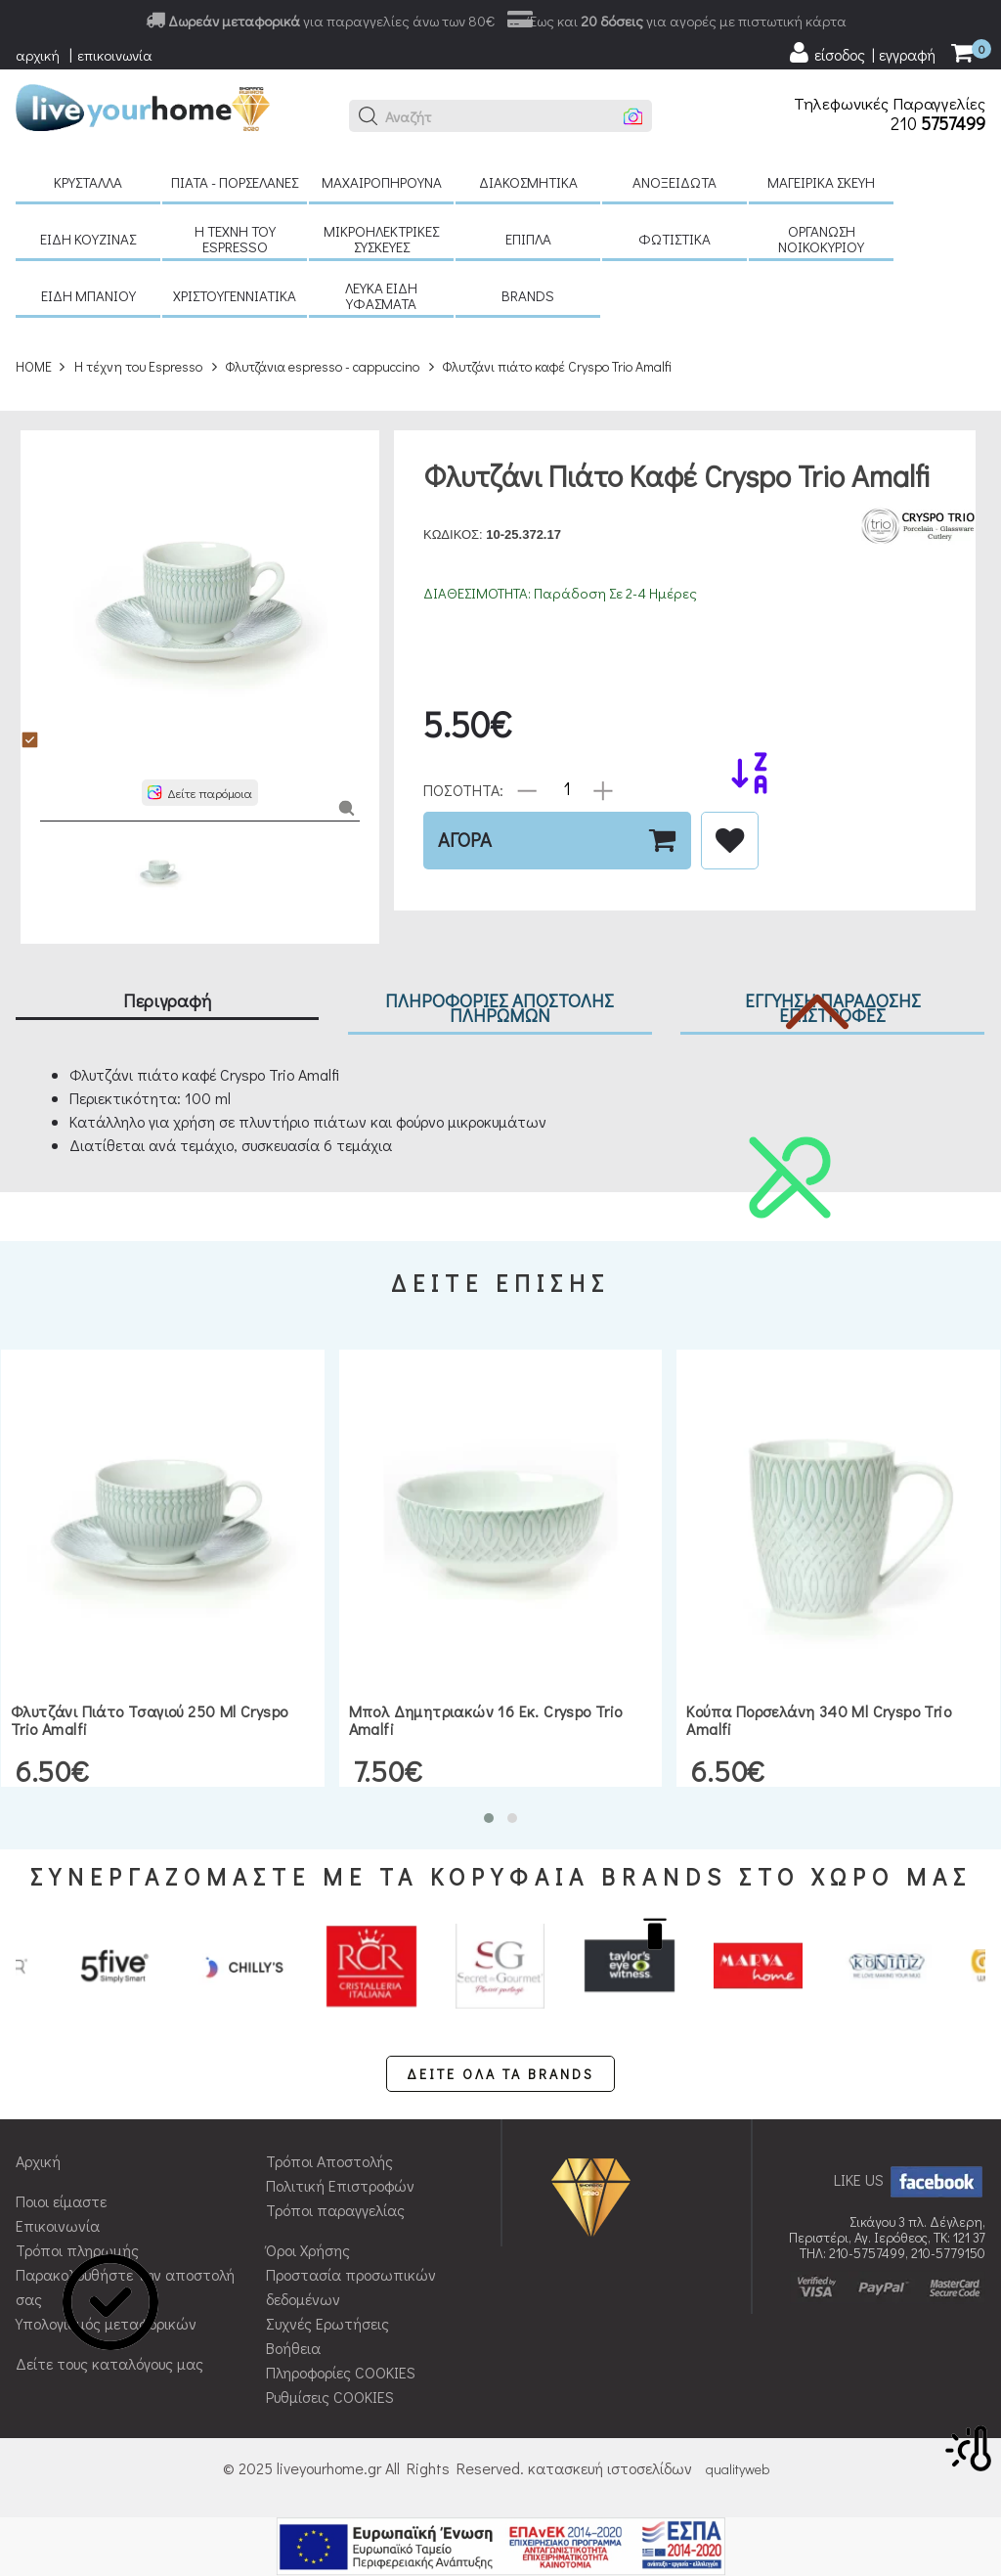  I want to click on a selected or checked item, so click(29, 739).